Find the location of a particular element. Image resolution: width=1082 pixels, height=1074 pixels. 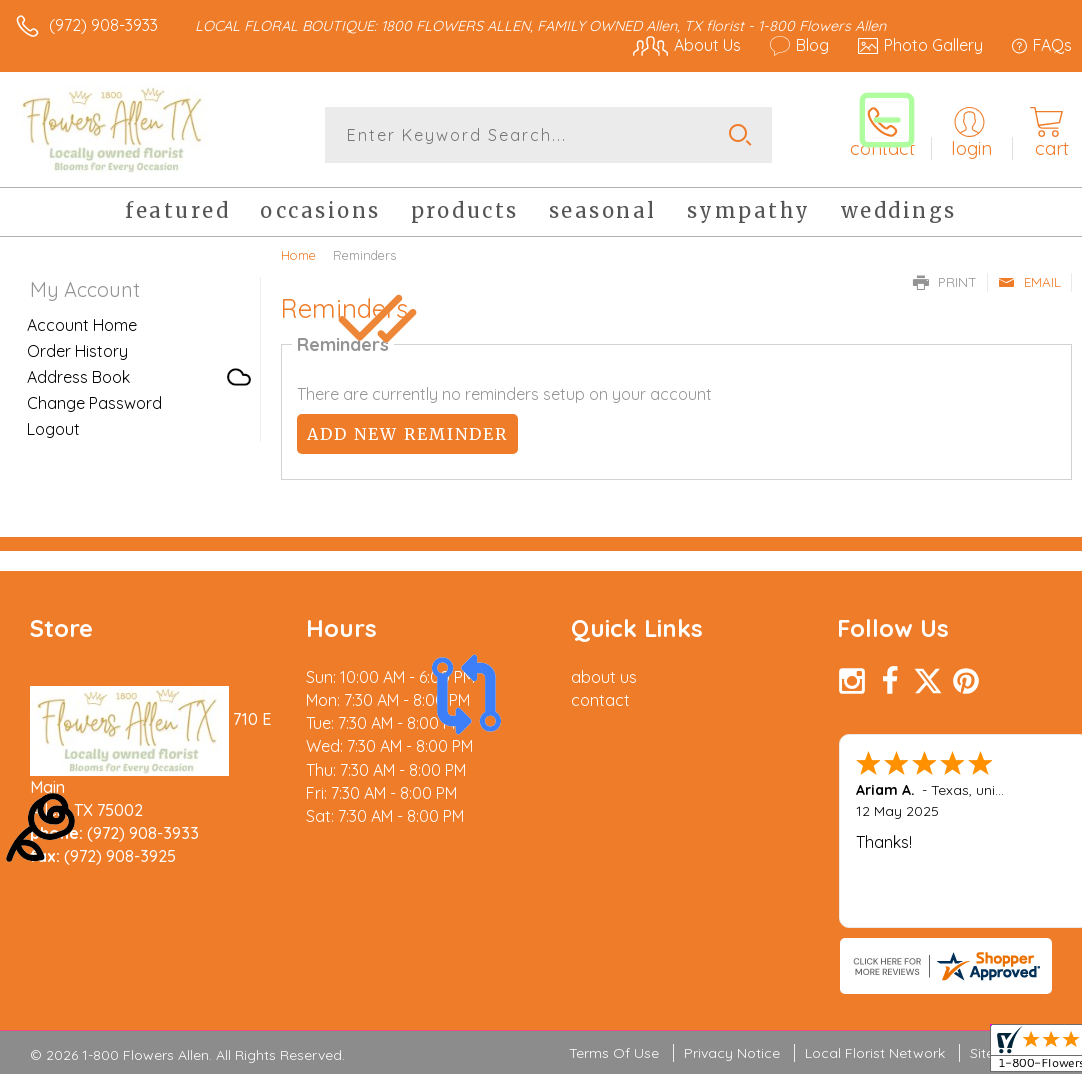

remove an item from a list or selection is located at coordinates (887, 120).